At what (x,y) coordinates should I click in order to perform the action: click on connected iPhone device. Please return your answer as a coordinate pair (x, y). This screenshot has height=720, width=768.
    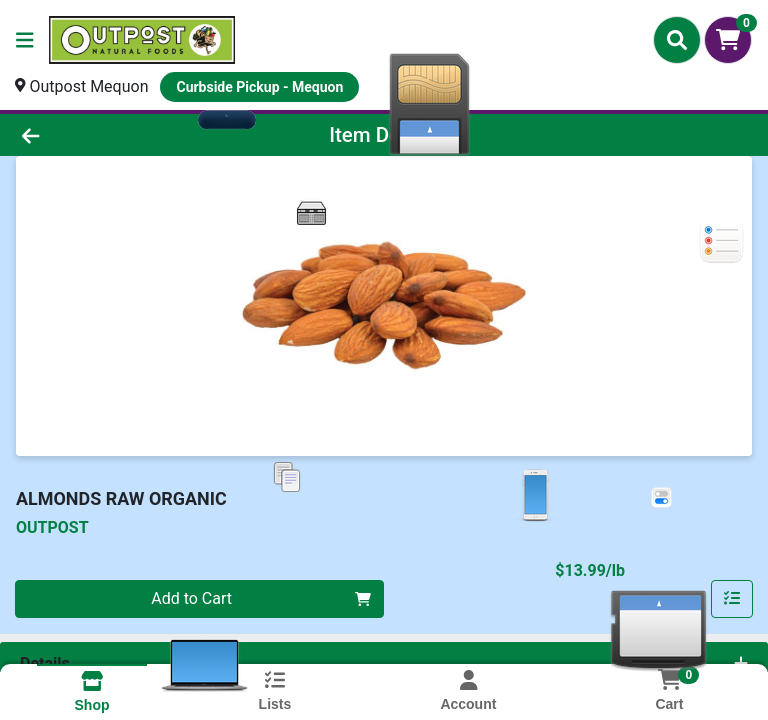
    Looking at the image, I should click on (535, 495).